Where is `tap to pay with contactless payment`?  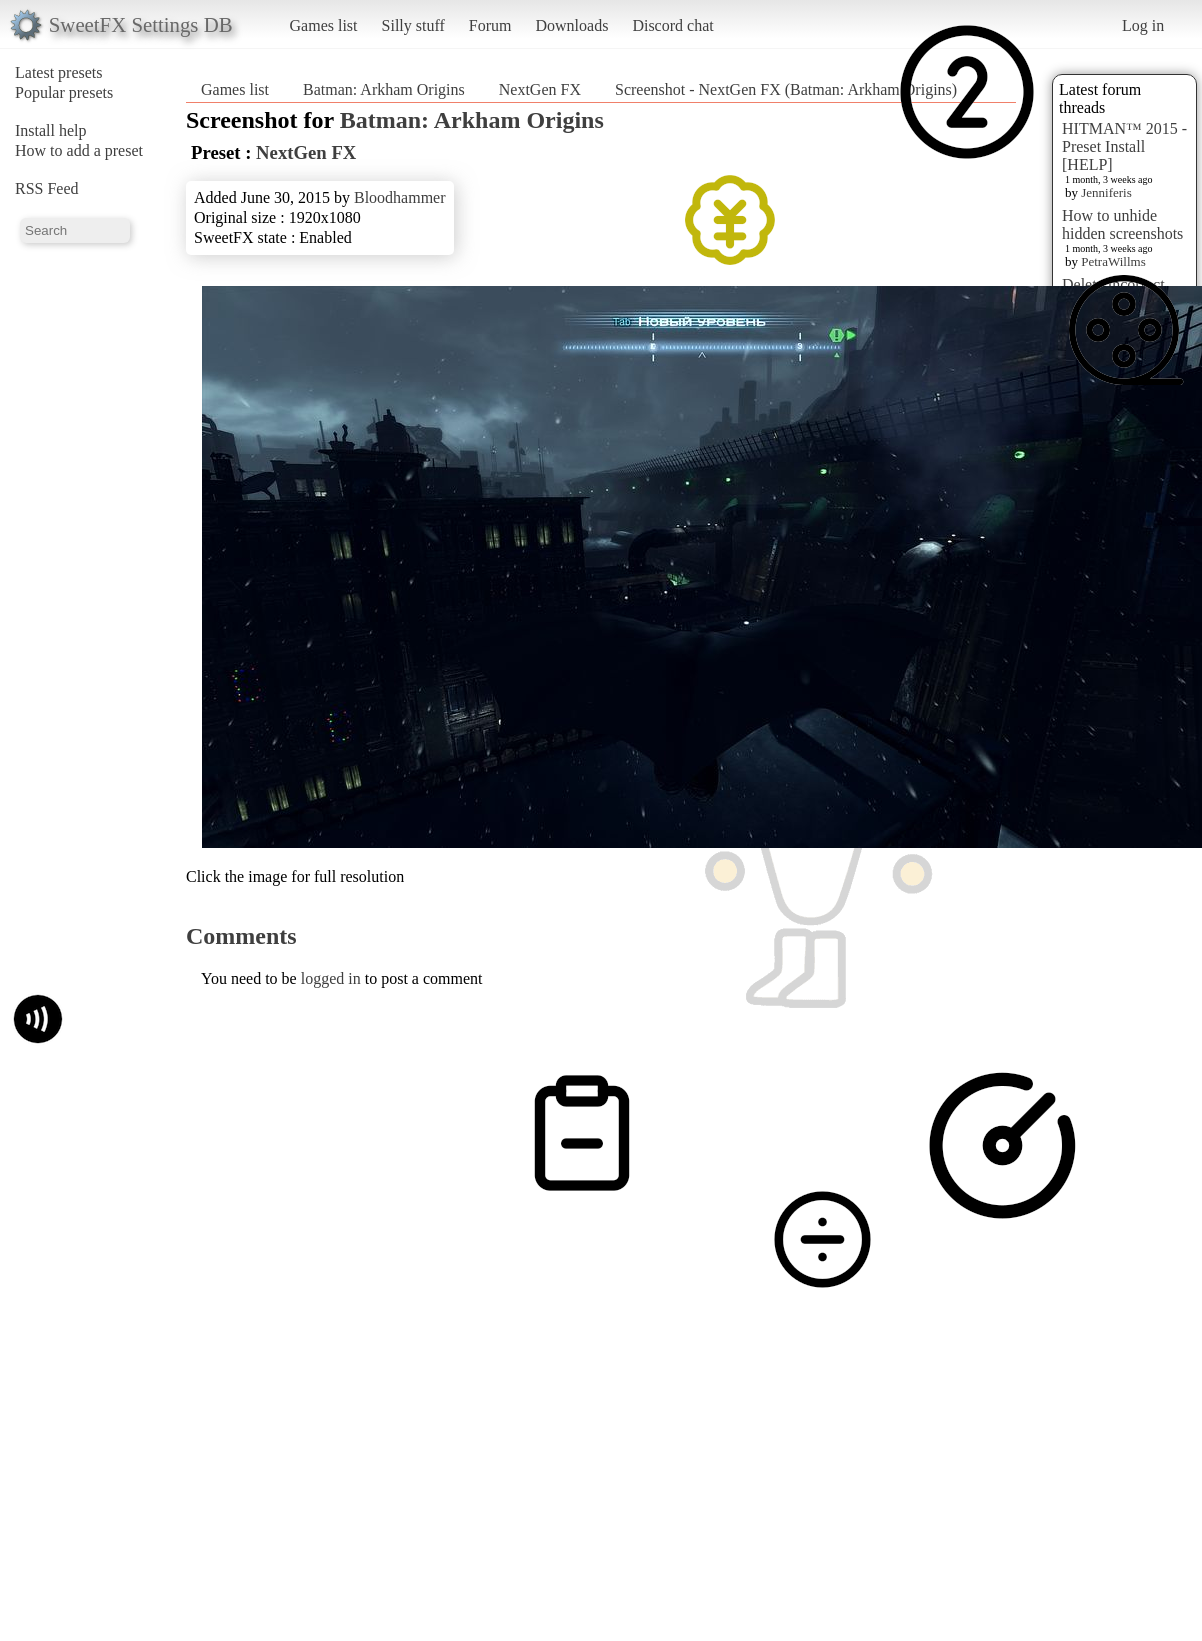 tap to pay with contactless payment is located at coordinates (38, 1019).